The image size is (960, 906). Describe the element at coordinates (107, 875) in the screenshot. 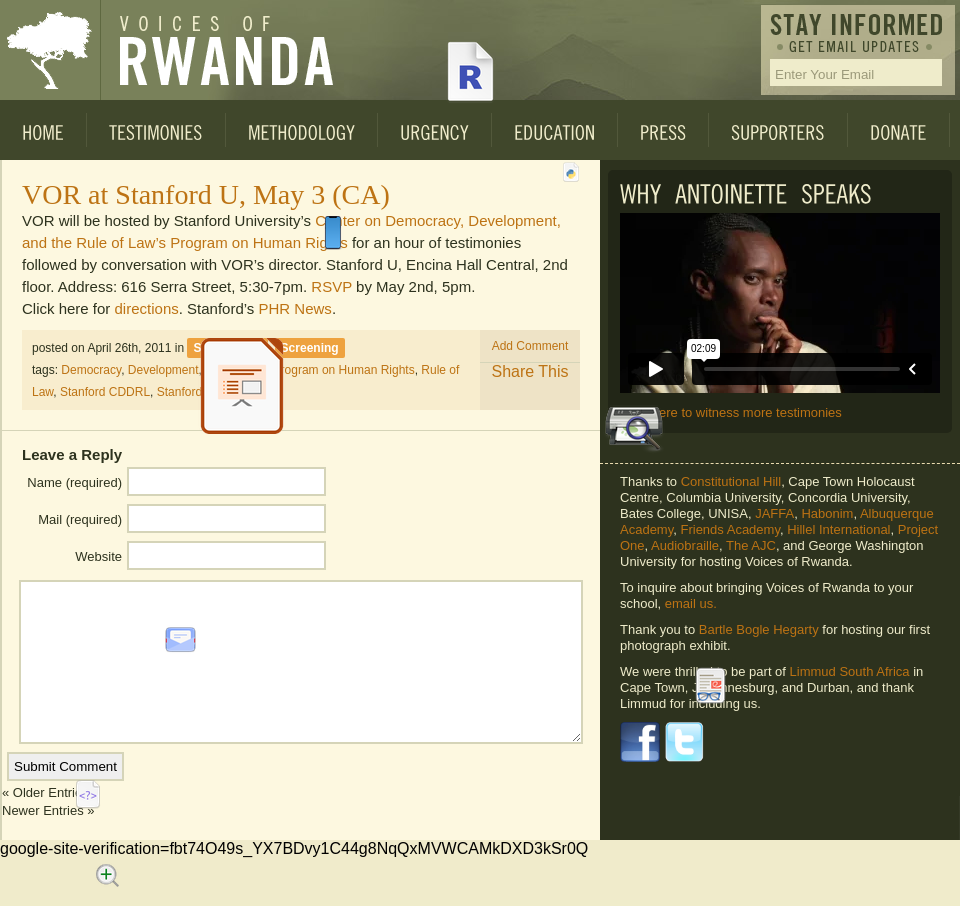

I see `zoom in on the current view` at that location.